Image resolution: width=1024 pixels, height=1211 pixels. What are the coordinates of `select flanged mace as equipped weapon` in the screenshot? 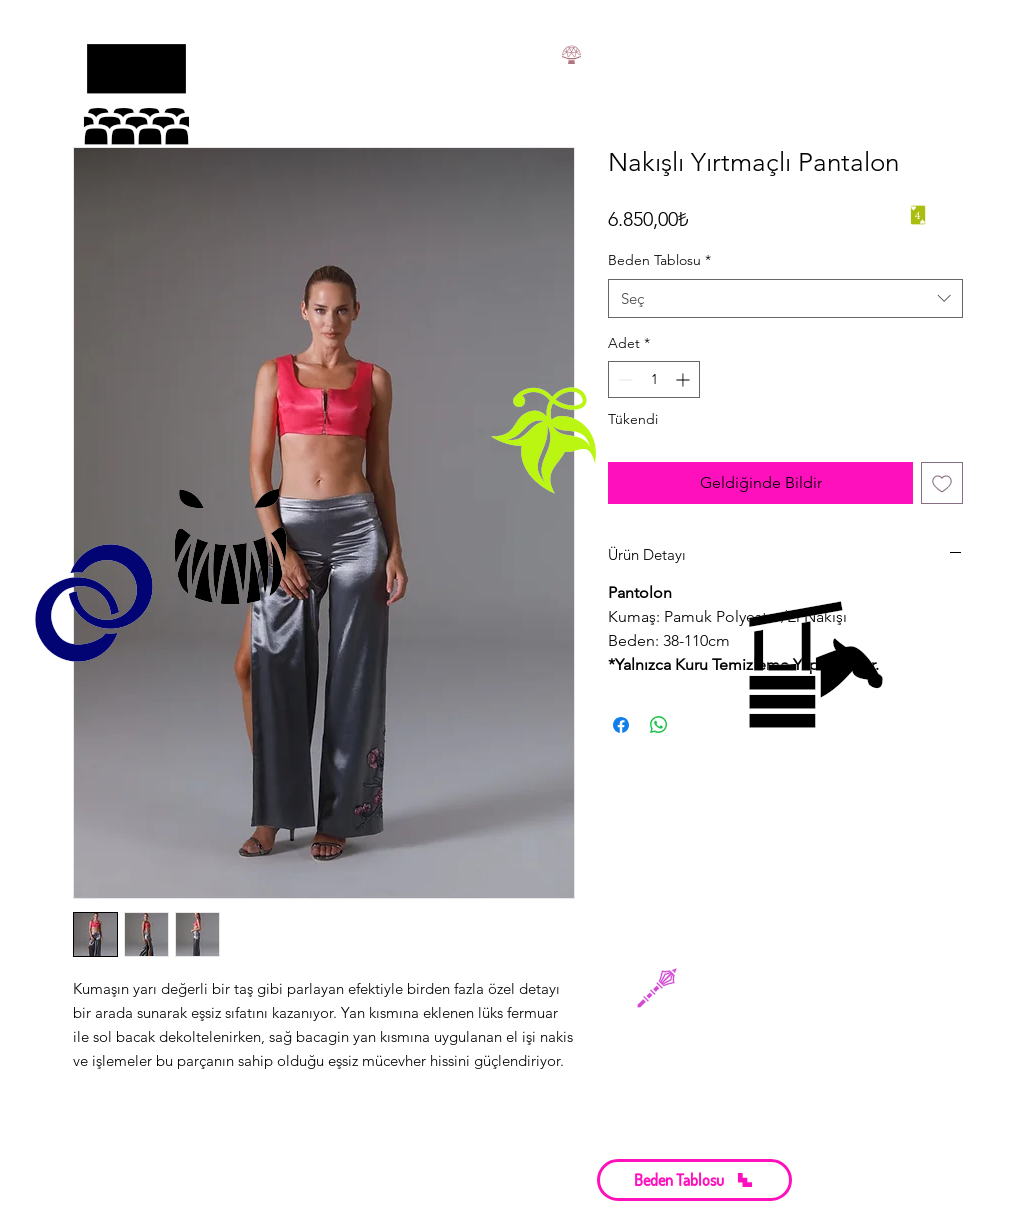 It's located at (657, 987).